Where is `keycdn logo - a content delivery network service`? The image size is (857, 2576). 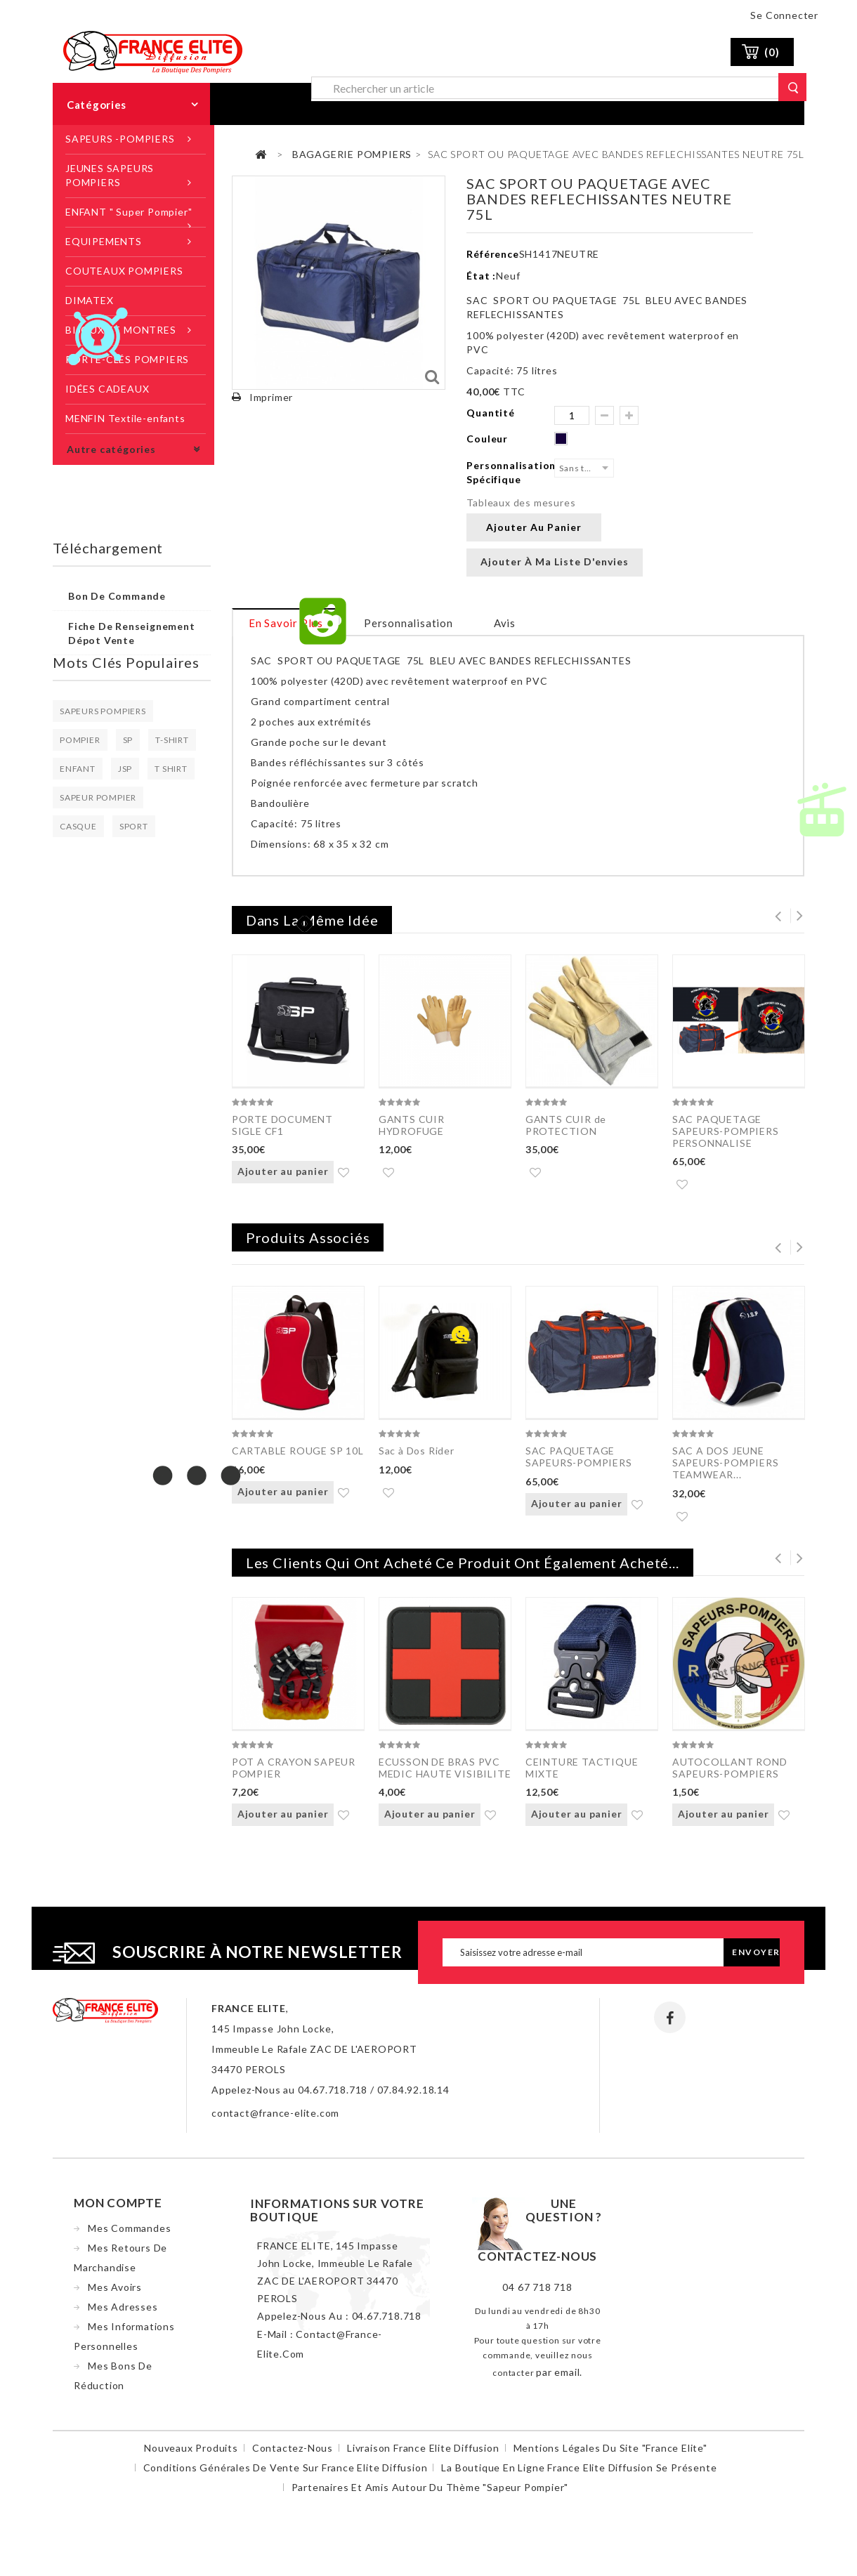
keycdn logo - a content delivery network service is located at coordinates (98, 336).